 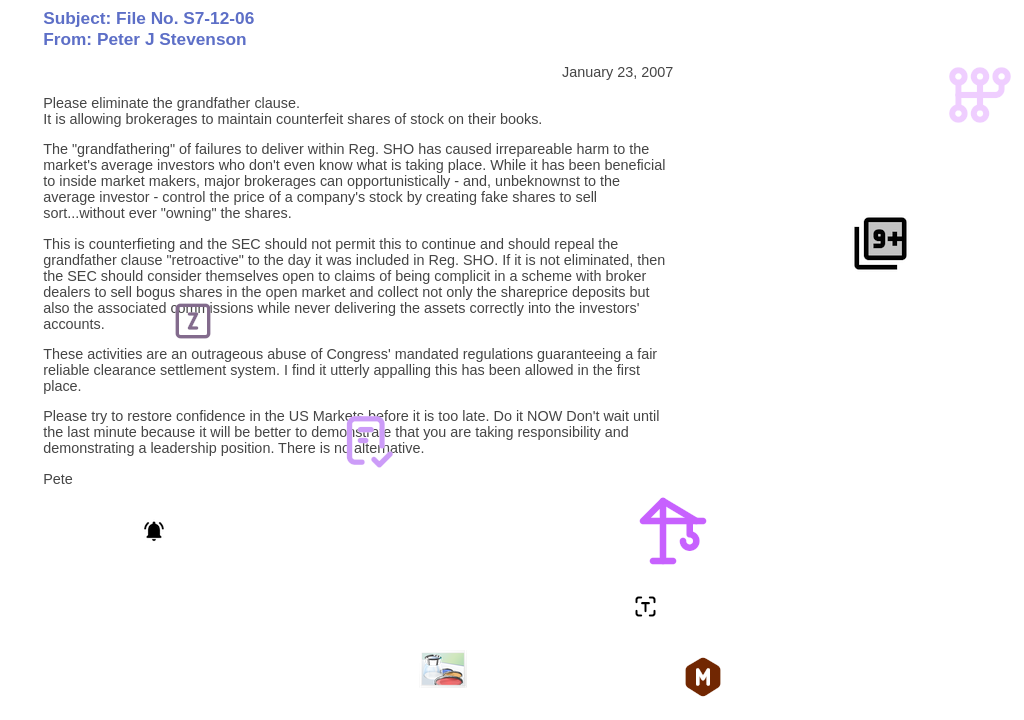 What do you see at coordinates (443, 664) in the screenshot?
I see `view photos or images` at bounding box center [443, 664].